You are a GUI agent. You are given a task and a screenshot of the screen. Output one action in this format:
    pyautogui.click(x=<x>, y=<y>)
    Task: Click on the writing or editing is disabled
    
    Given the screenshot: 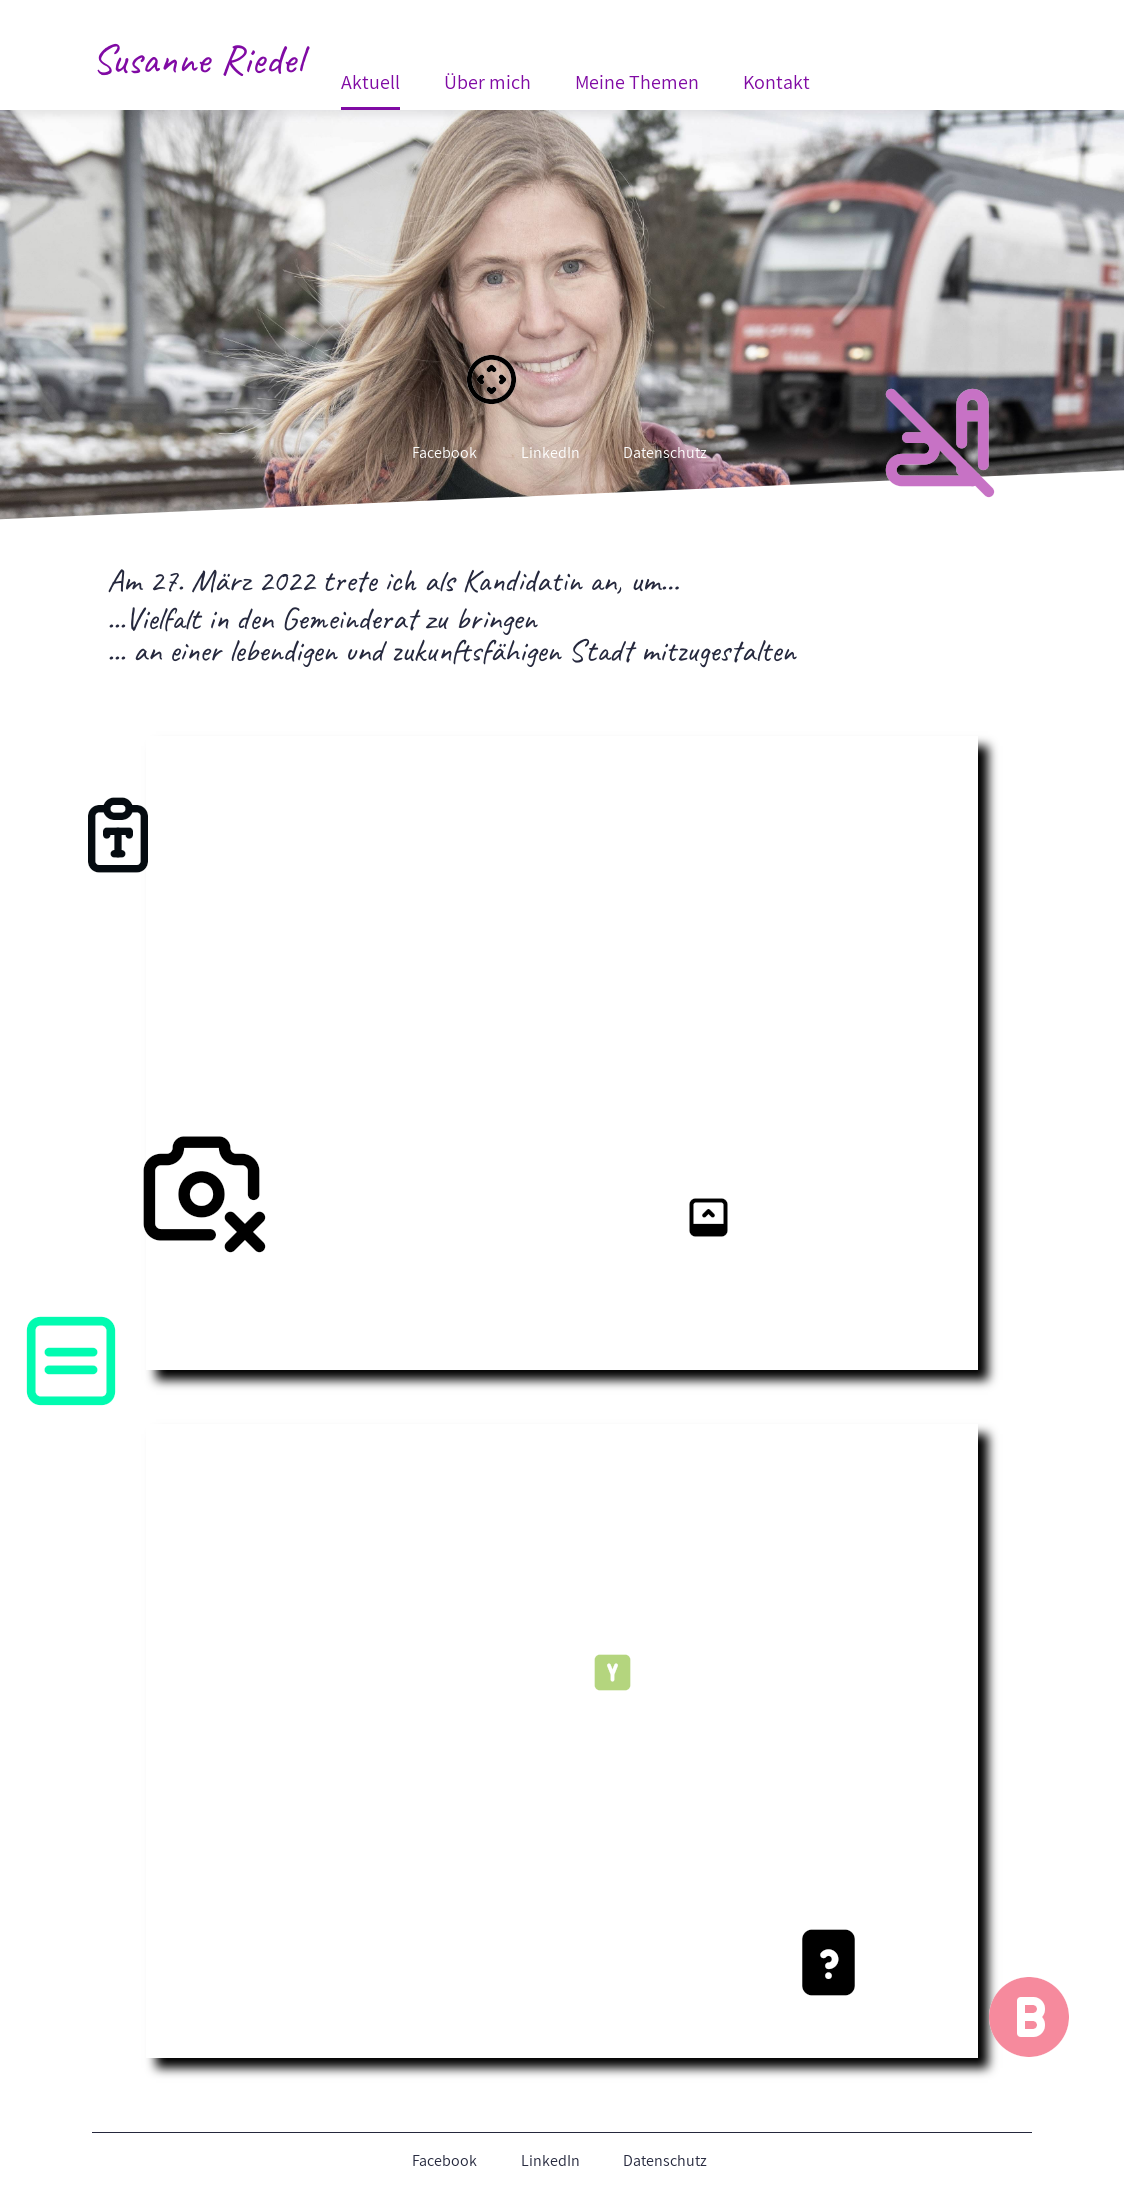 What is the action you would take?
    pyautogui.click(x=940, y=443)
    